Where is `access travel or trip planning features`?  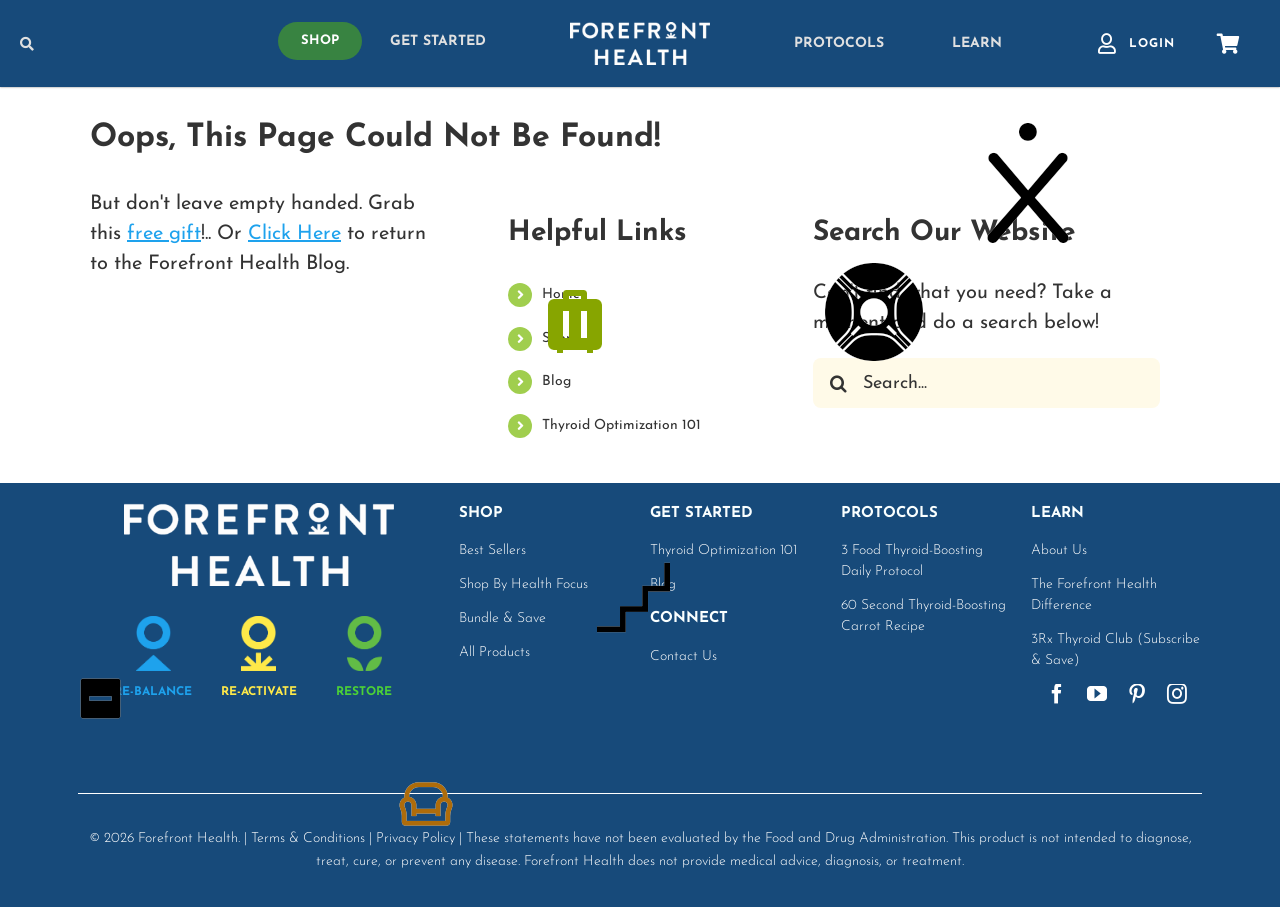 access travel or trip planning features is located at coordinates (575, 320).